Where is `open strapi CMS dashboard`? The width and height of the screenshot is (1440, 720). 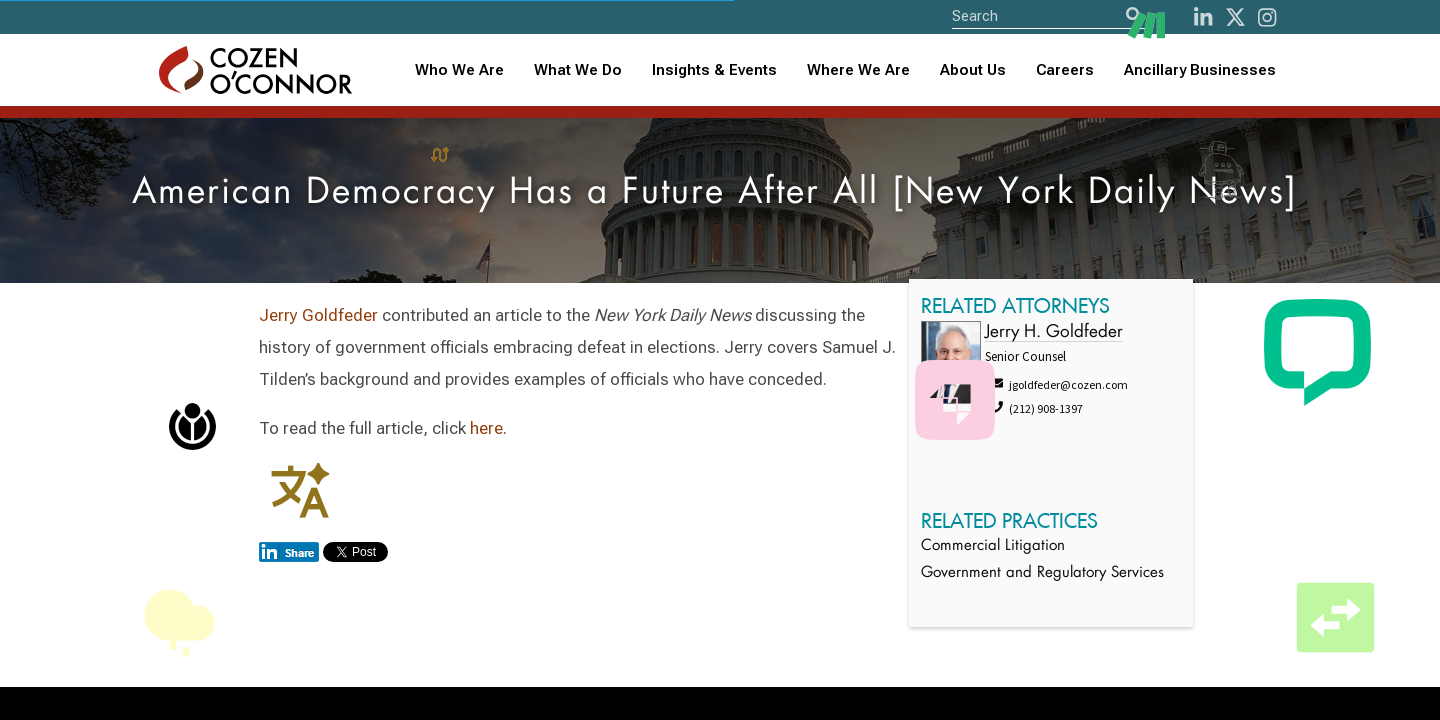
open strapi CMS dashboard is located at coordinates (955, 400).